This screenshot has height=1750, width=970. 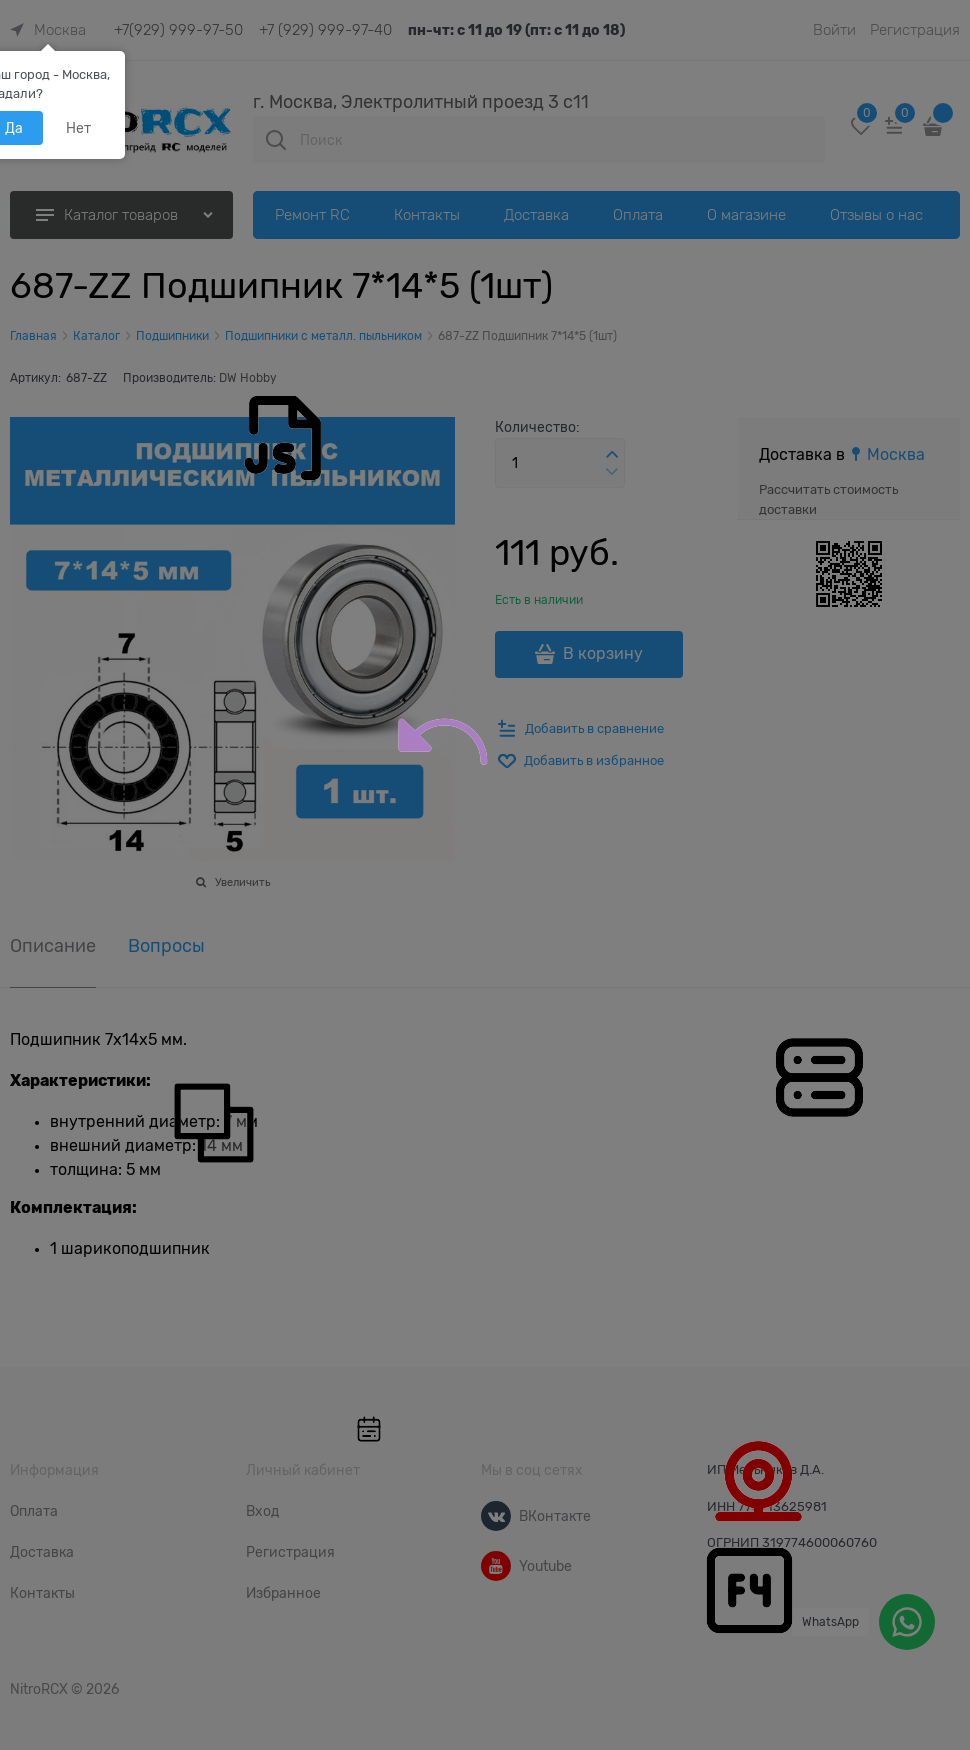 What do you see at coordinates (369, 1429) in the screenshot?
I see `select a date range` at bounding box center [369, 1429].